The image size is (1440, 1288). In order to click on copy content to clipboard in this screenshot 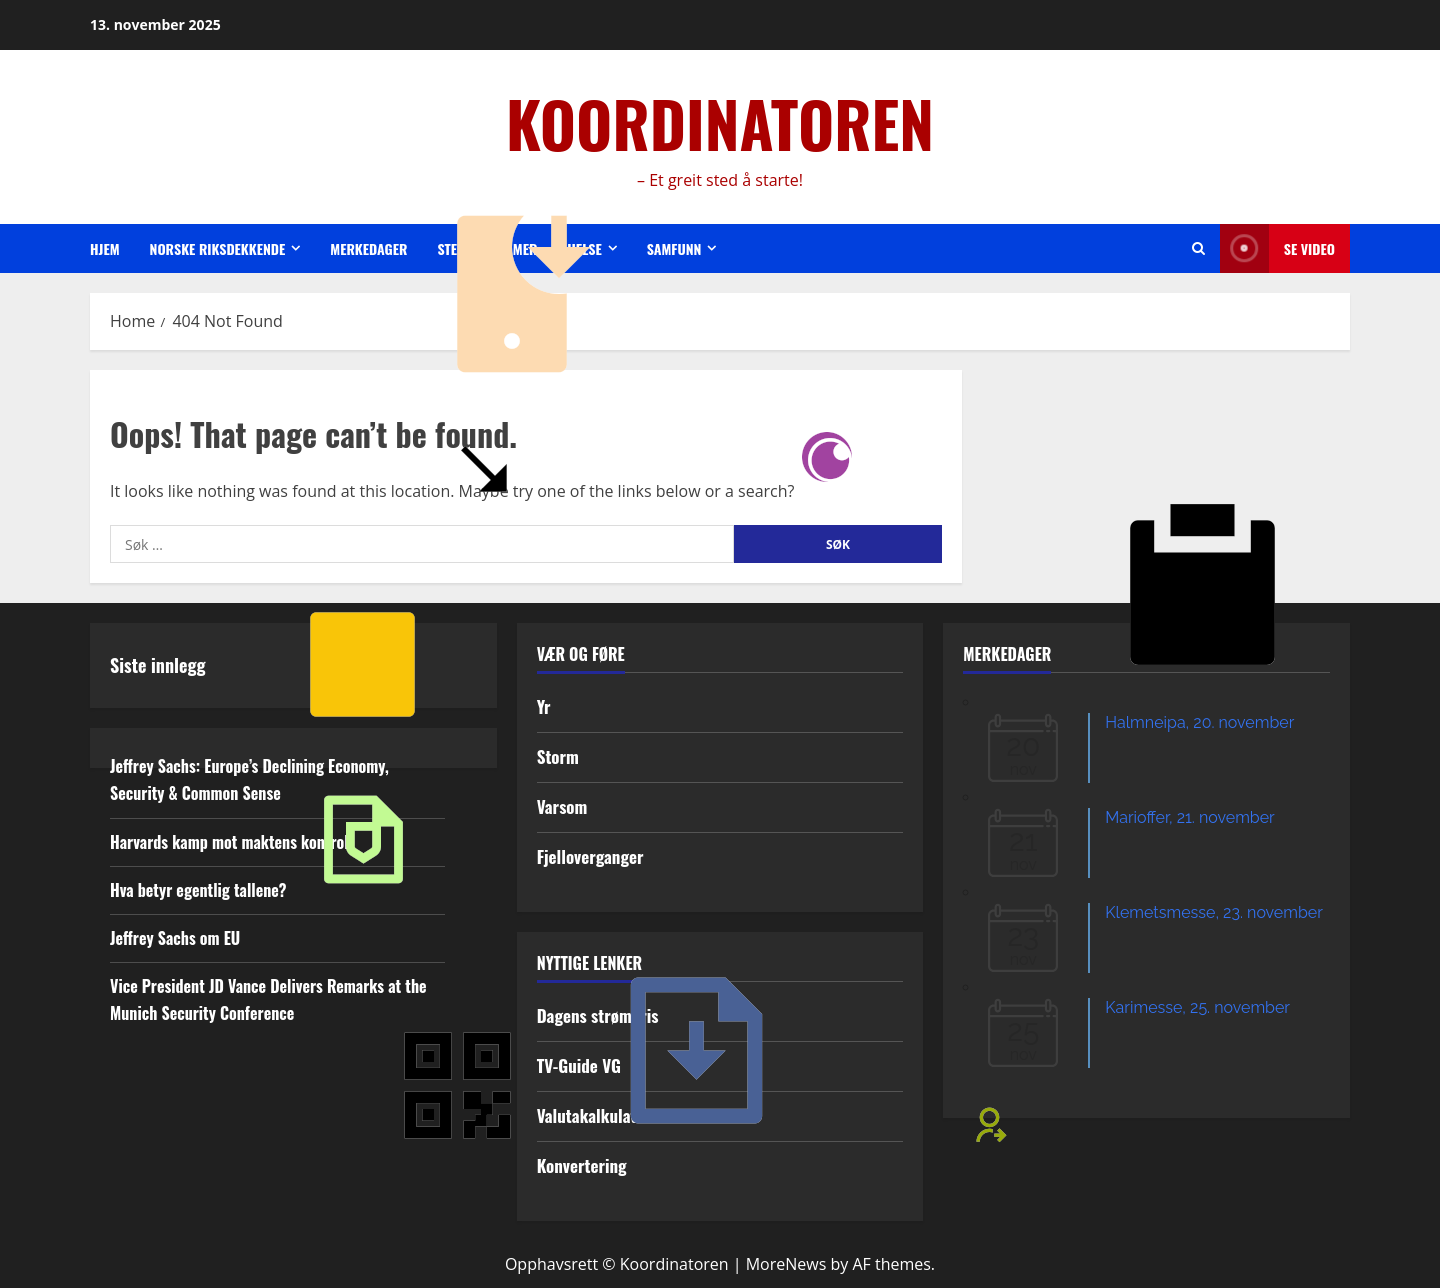, I will do `click(1202, 584)`.